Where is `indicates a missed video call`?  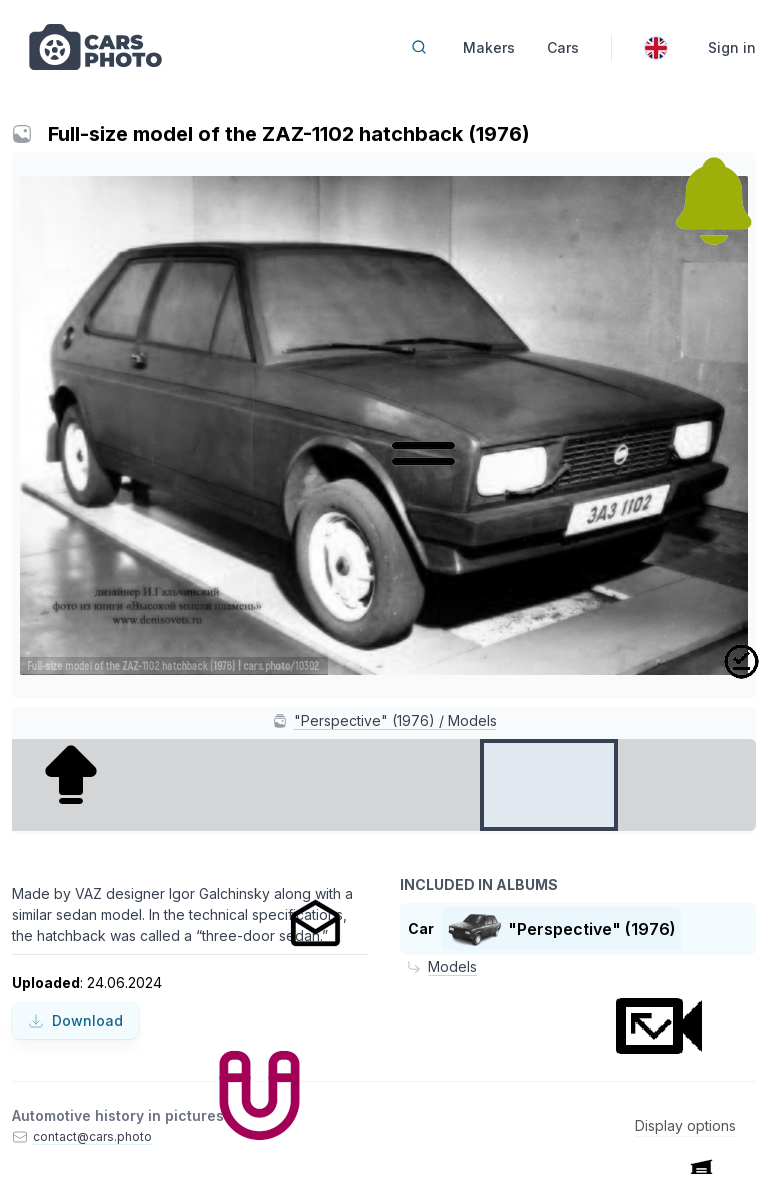
indicates a missed video call is located at coordinates (659, 1026).